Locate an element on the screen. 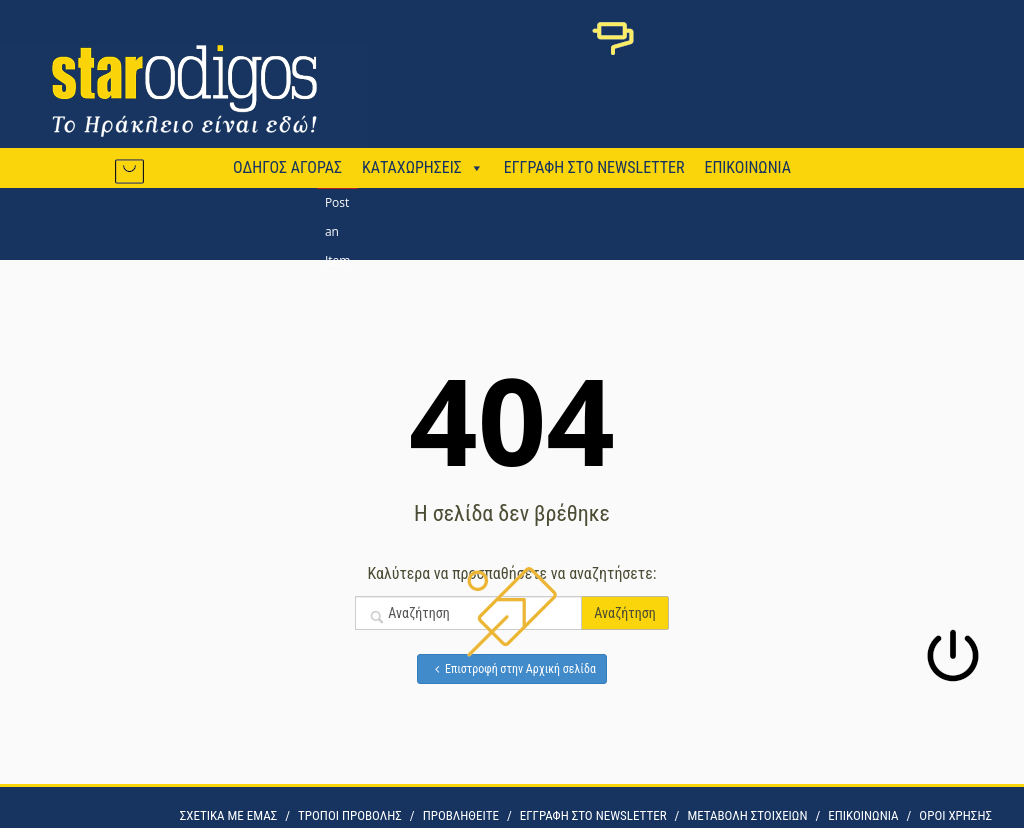 Image resolution: width=1024 pixels, height=828 pixels. view your shopping bag is located at coordinates (129, 171).